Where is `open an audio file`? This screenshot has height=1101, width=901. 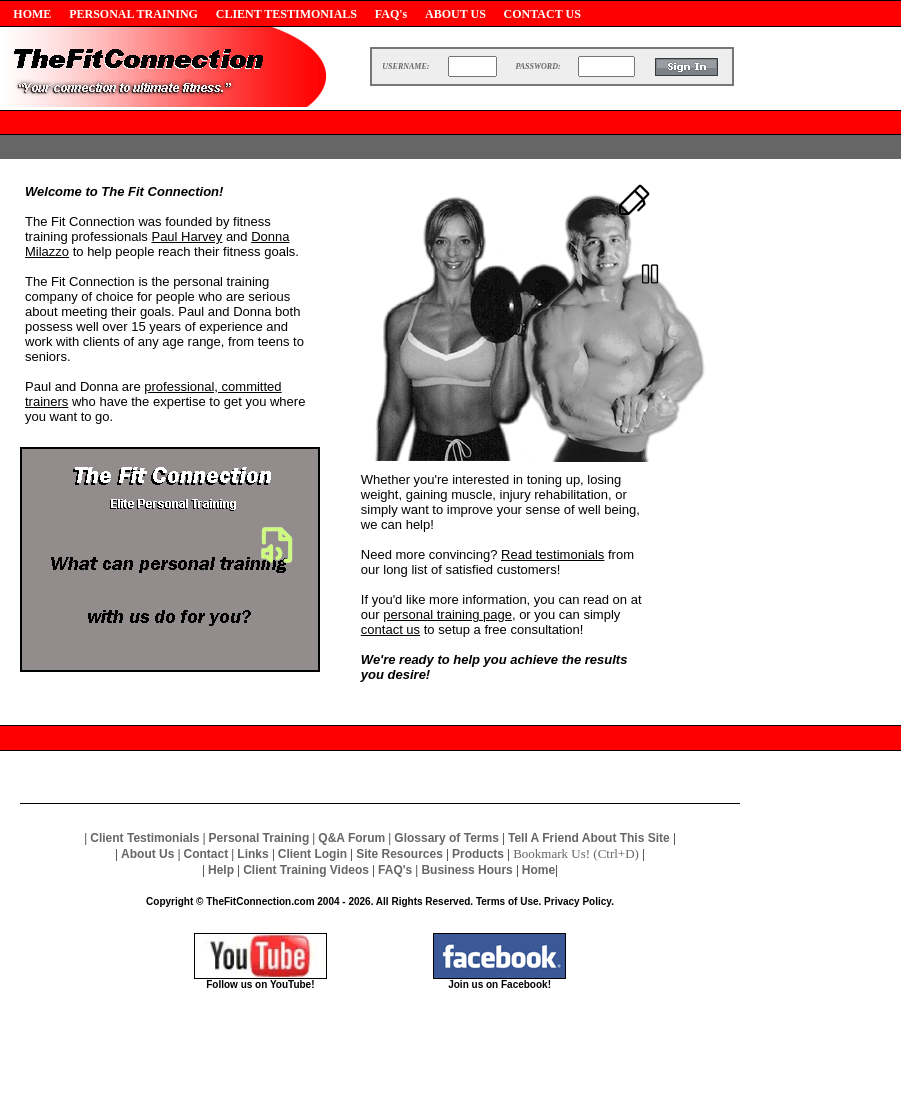
open an audio file is located at coordinates (277, 545).